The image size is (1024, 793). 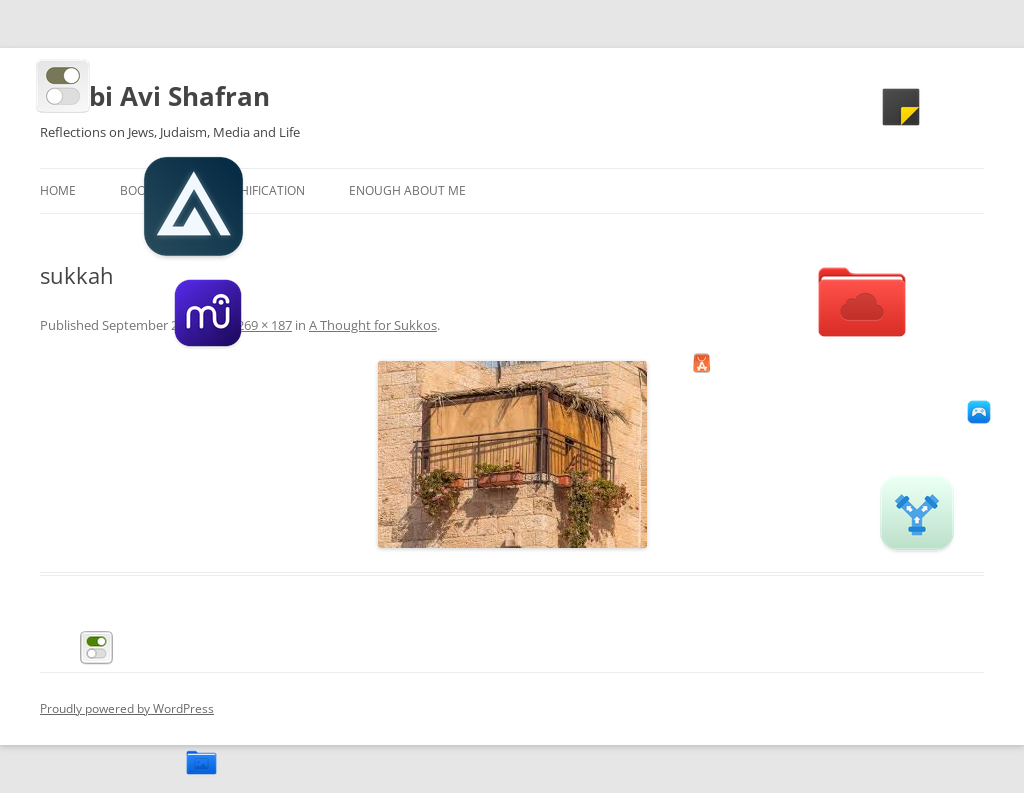 I want to click on open junction app for choosing which app opens links, so click(x=917, y=513).